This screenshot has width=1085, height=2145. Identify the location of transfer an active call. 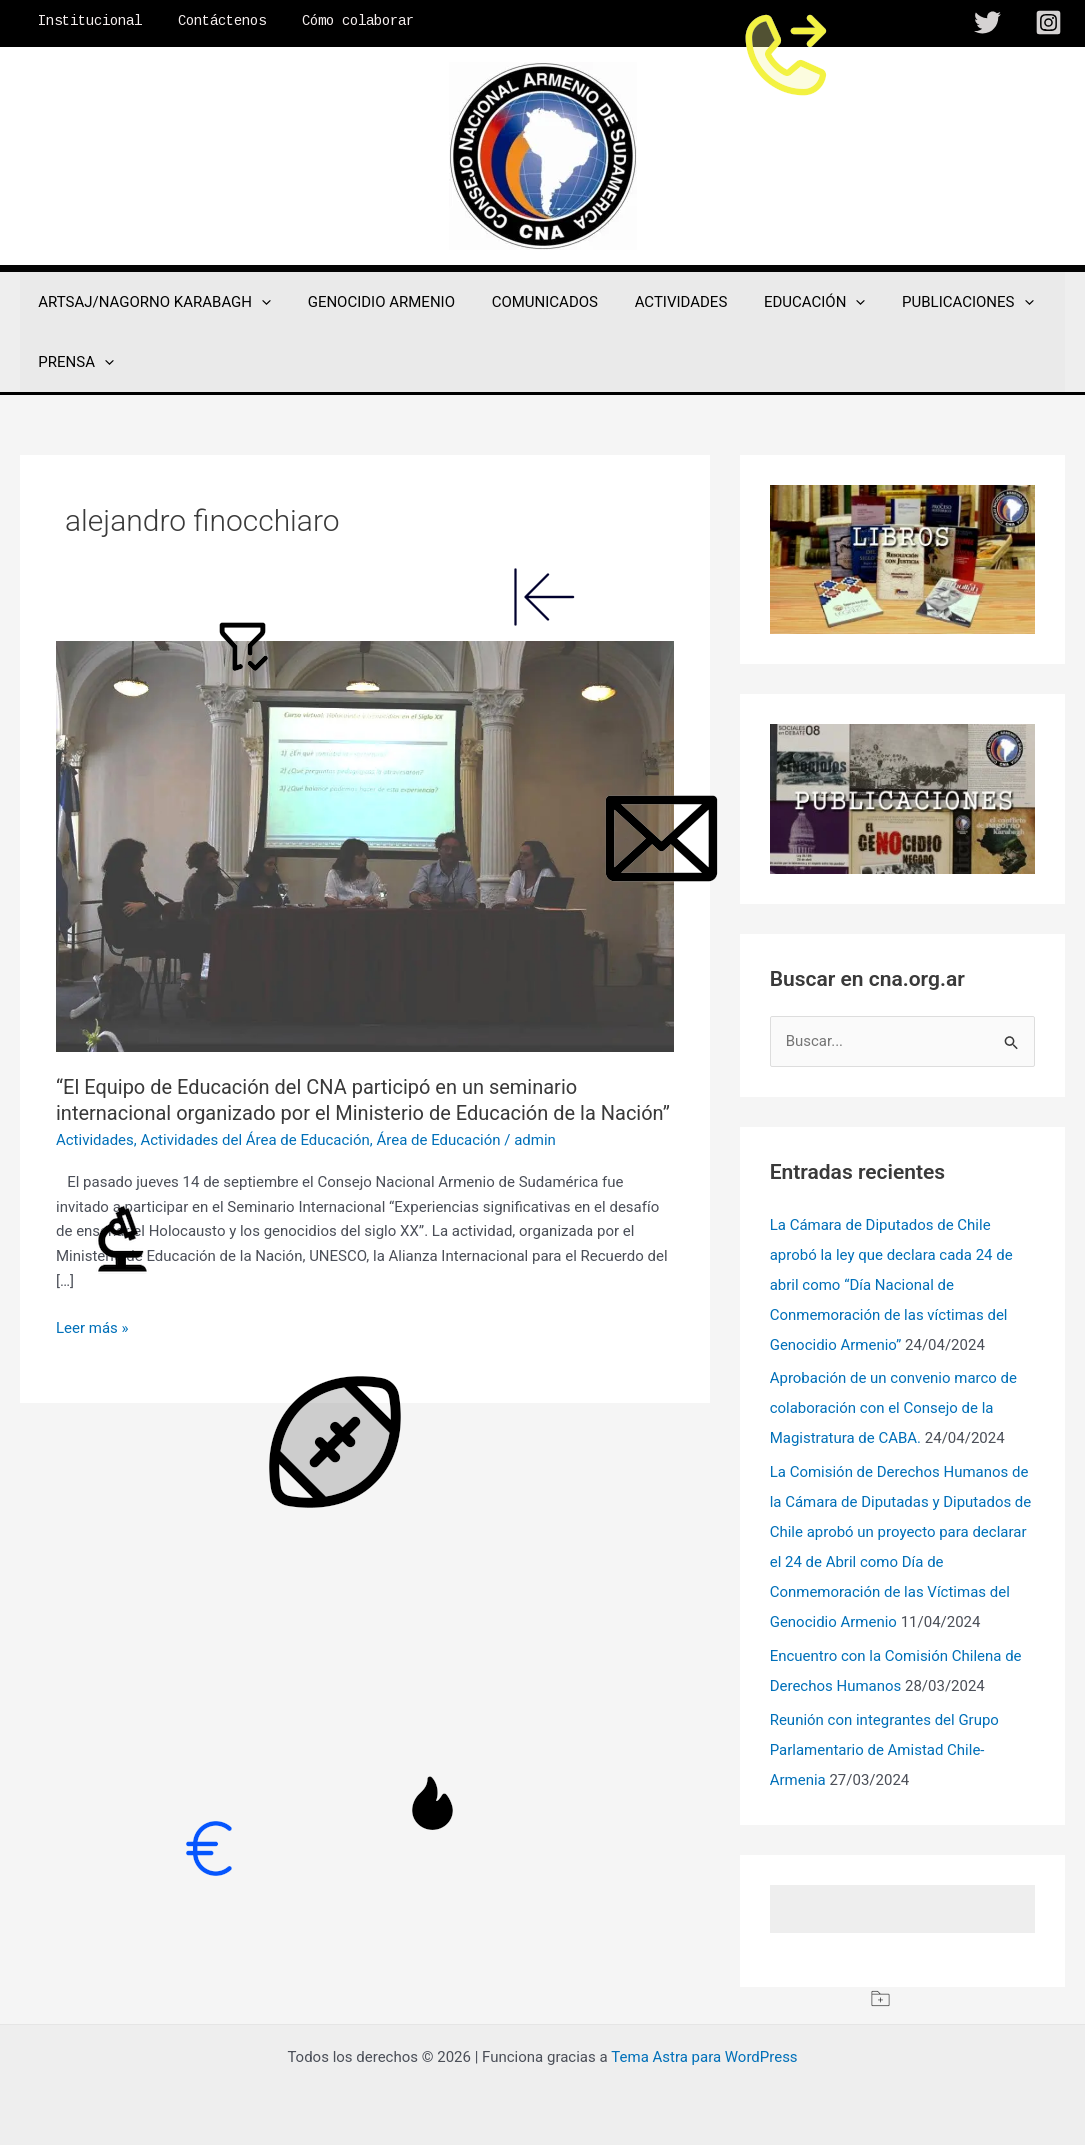
(787, 53).